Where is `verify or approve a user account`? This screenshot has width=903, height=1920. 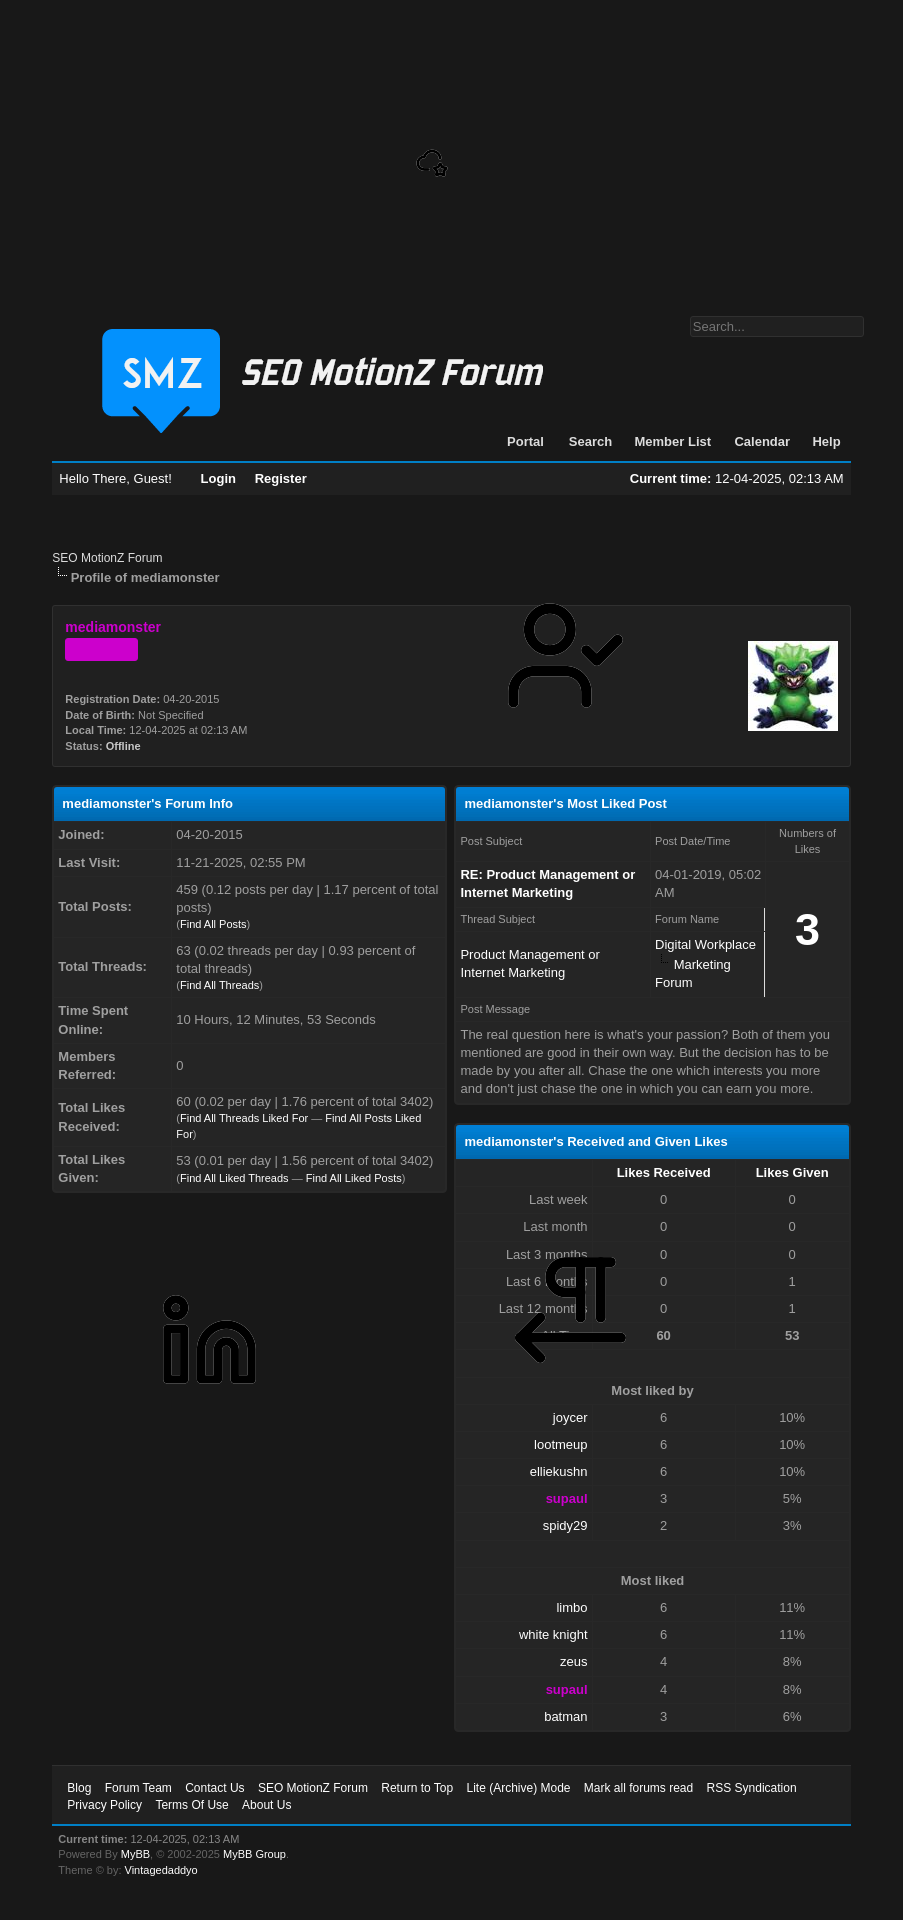 verify or approve a user account is located at coordinates (565, 655).